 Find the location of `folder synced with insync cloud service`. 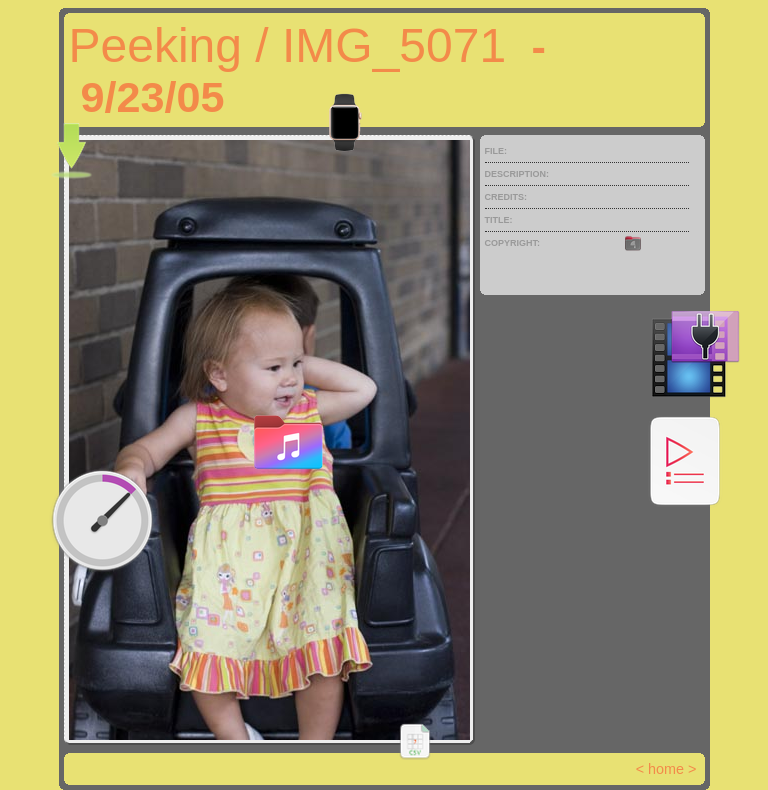

folder synced with insync cloud service is located at coordinates (633, 243).